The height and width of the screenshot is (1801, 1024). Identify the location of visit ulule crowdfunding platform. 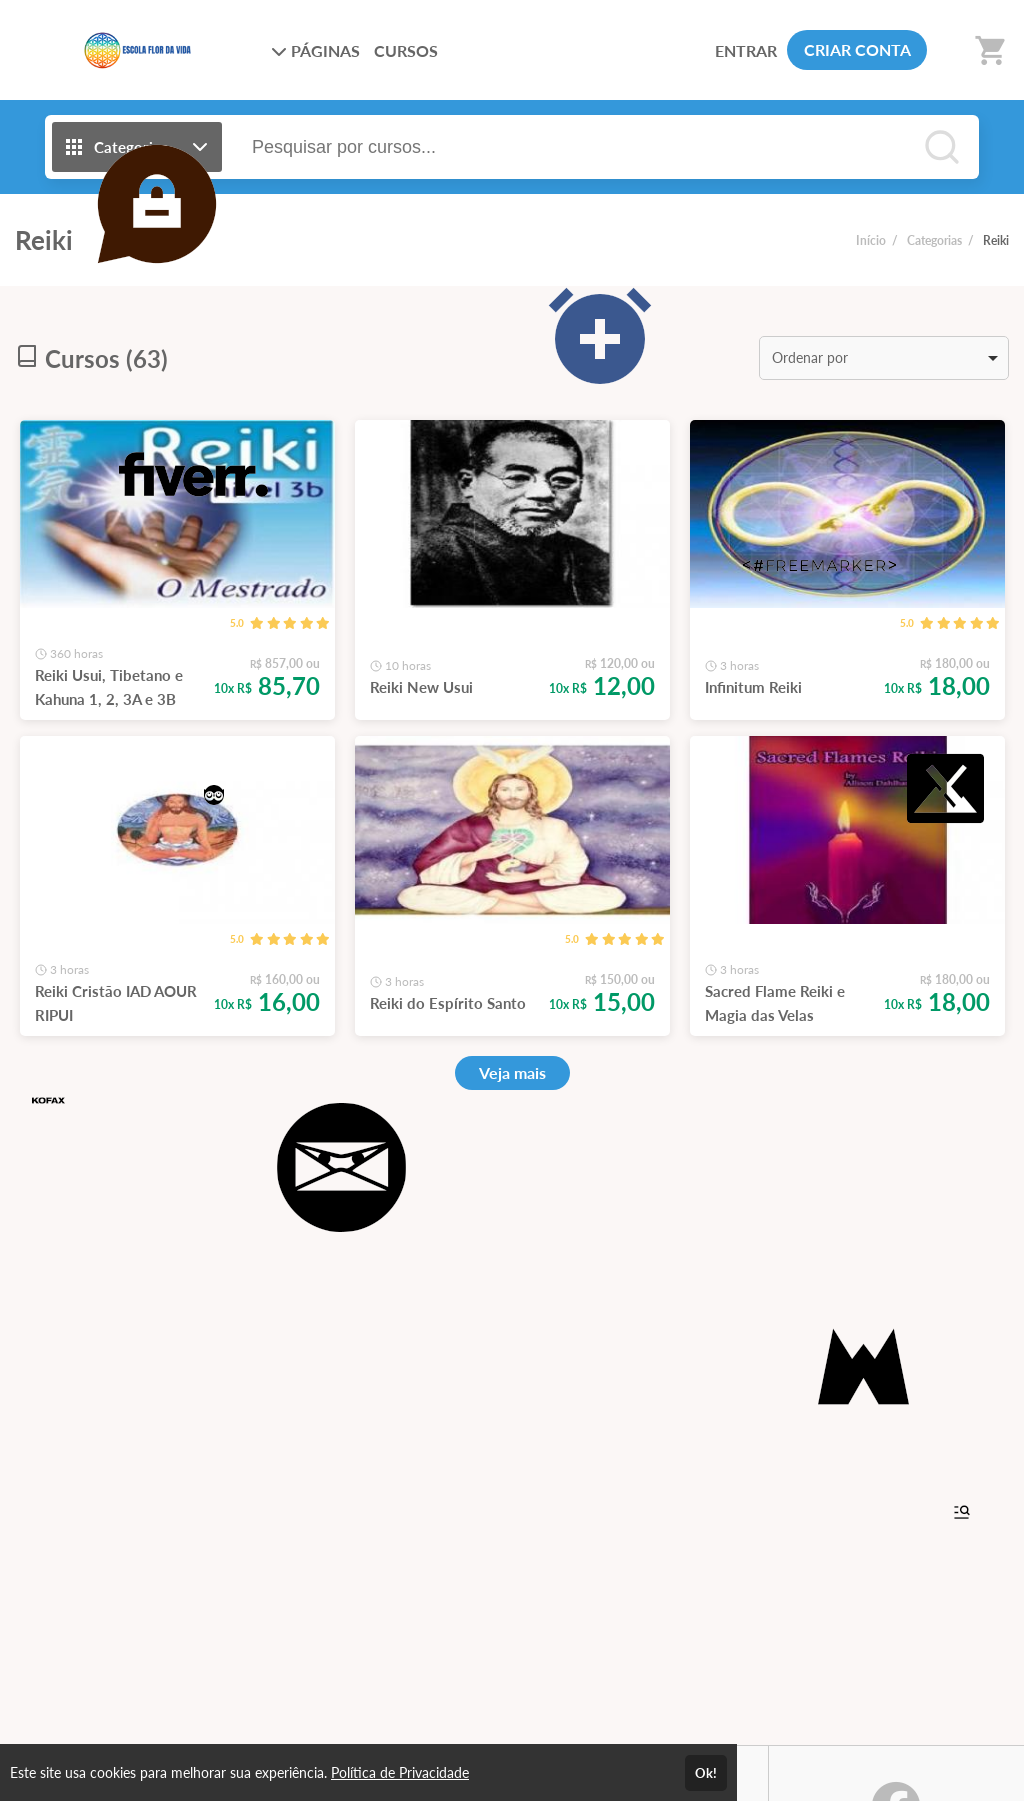
(214, 795).